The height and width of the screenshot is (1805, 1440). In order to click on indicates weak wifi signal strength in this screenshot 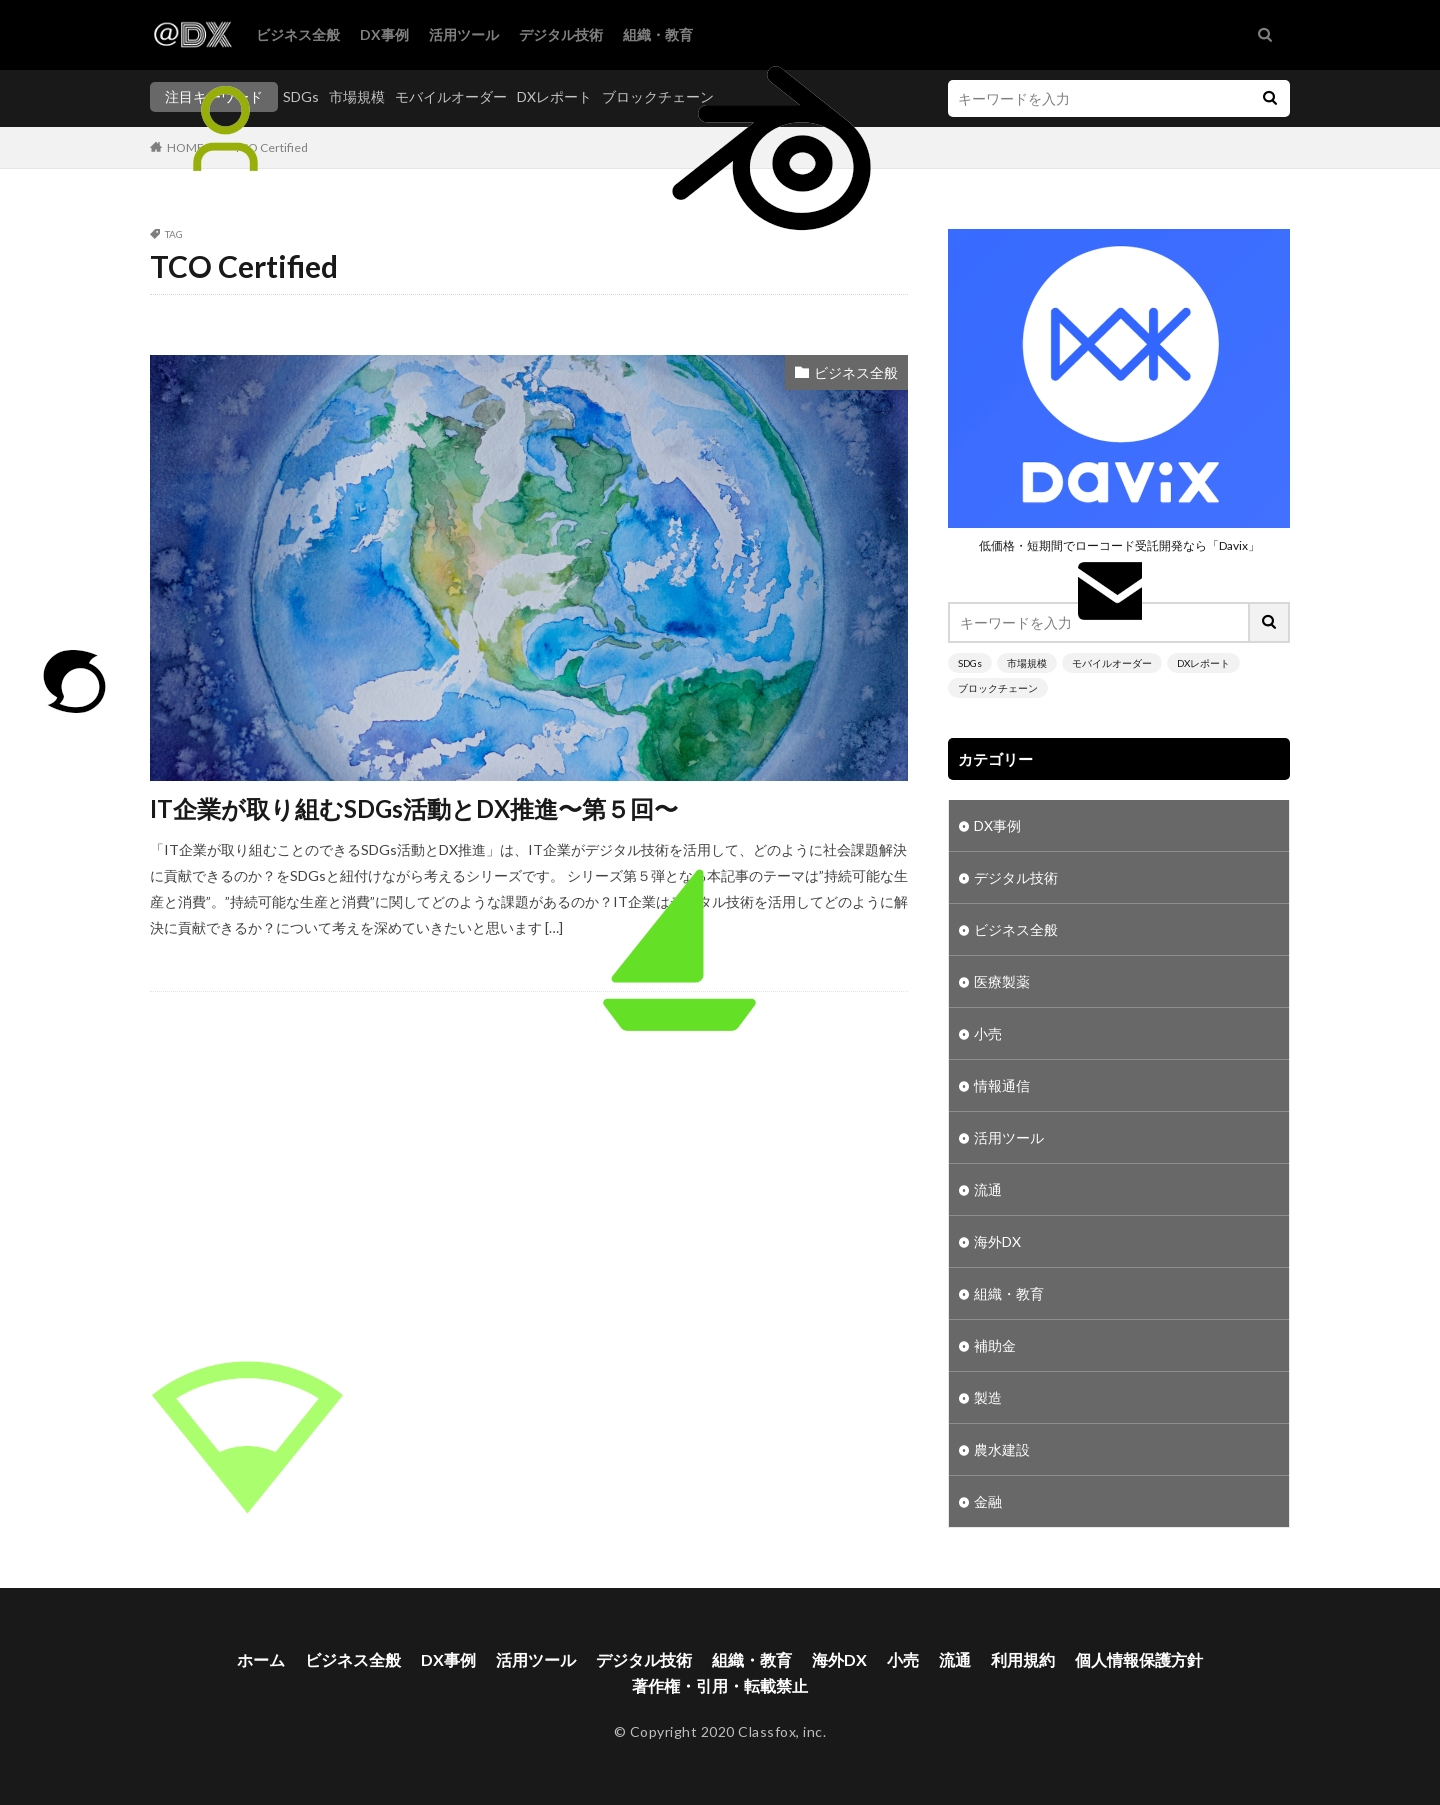, I will do `click(247, 1437)`.